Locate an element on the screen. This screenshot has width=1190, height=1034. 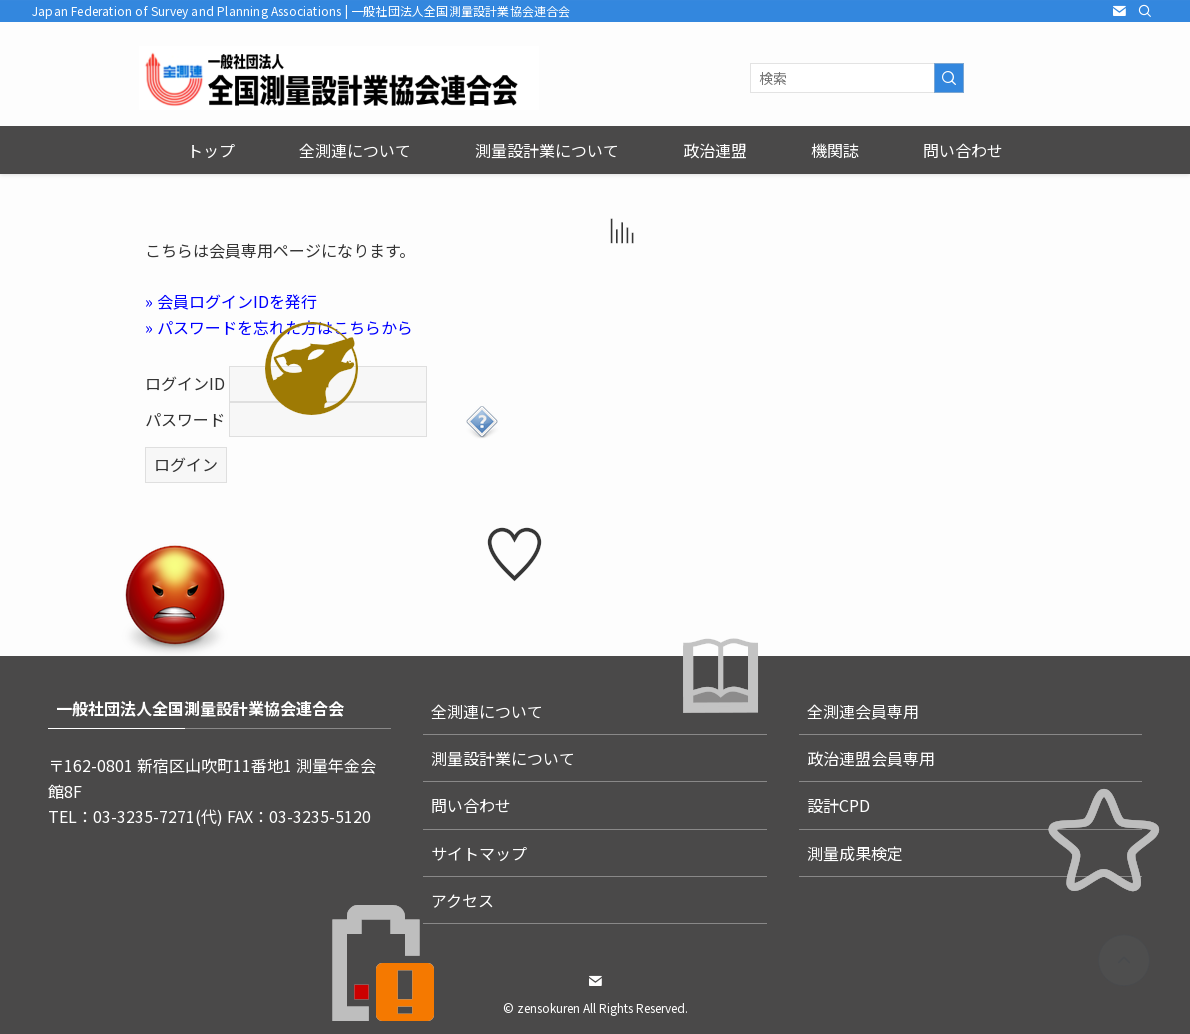
open amarok music player is located at coordinates (311, 368).